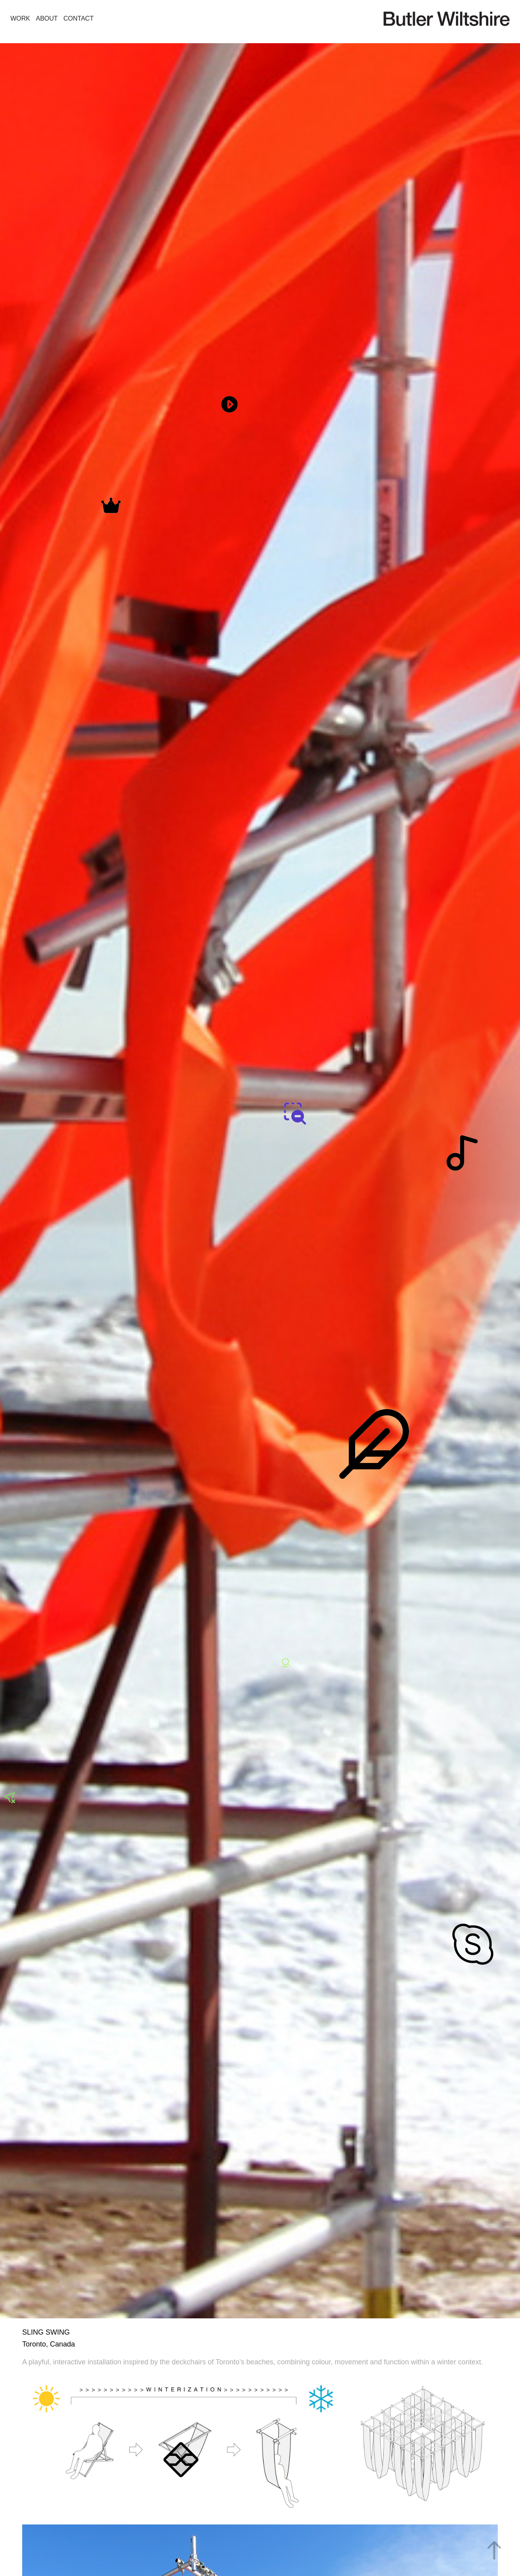 Image resolution: width=520 pixels, height=2576 pixels. What do you see at coordinates (473, 1944) in the screenshot?
I see `open skype app` at bounding box center [473, 1944].